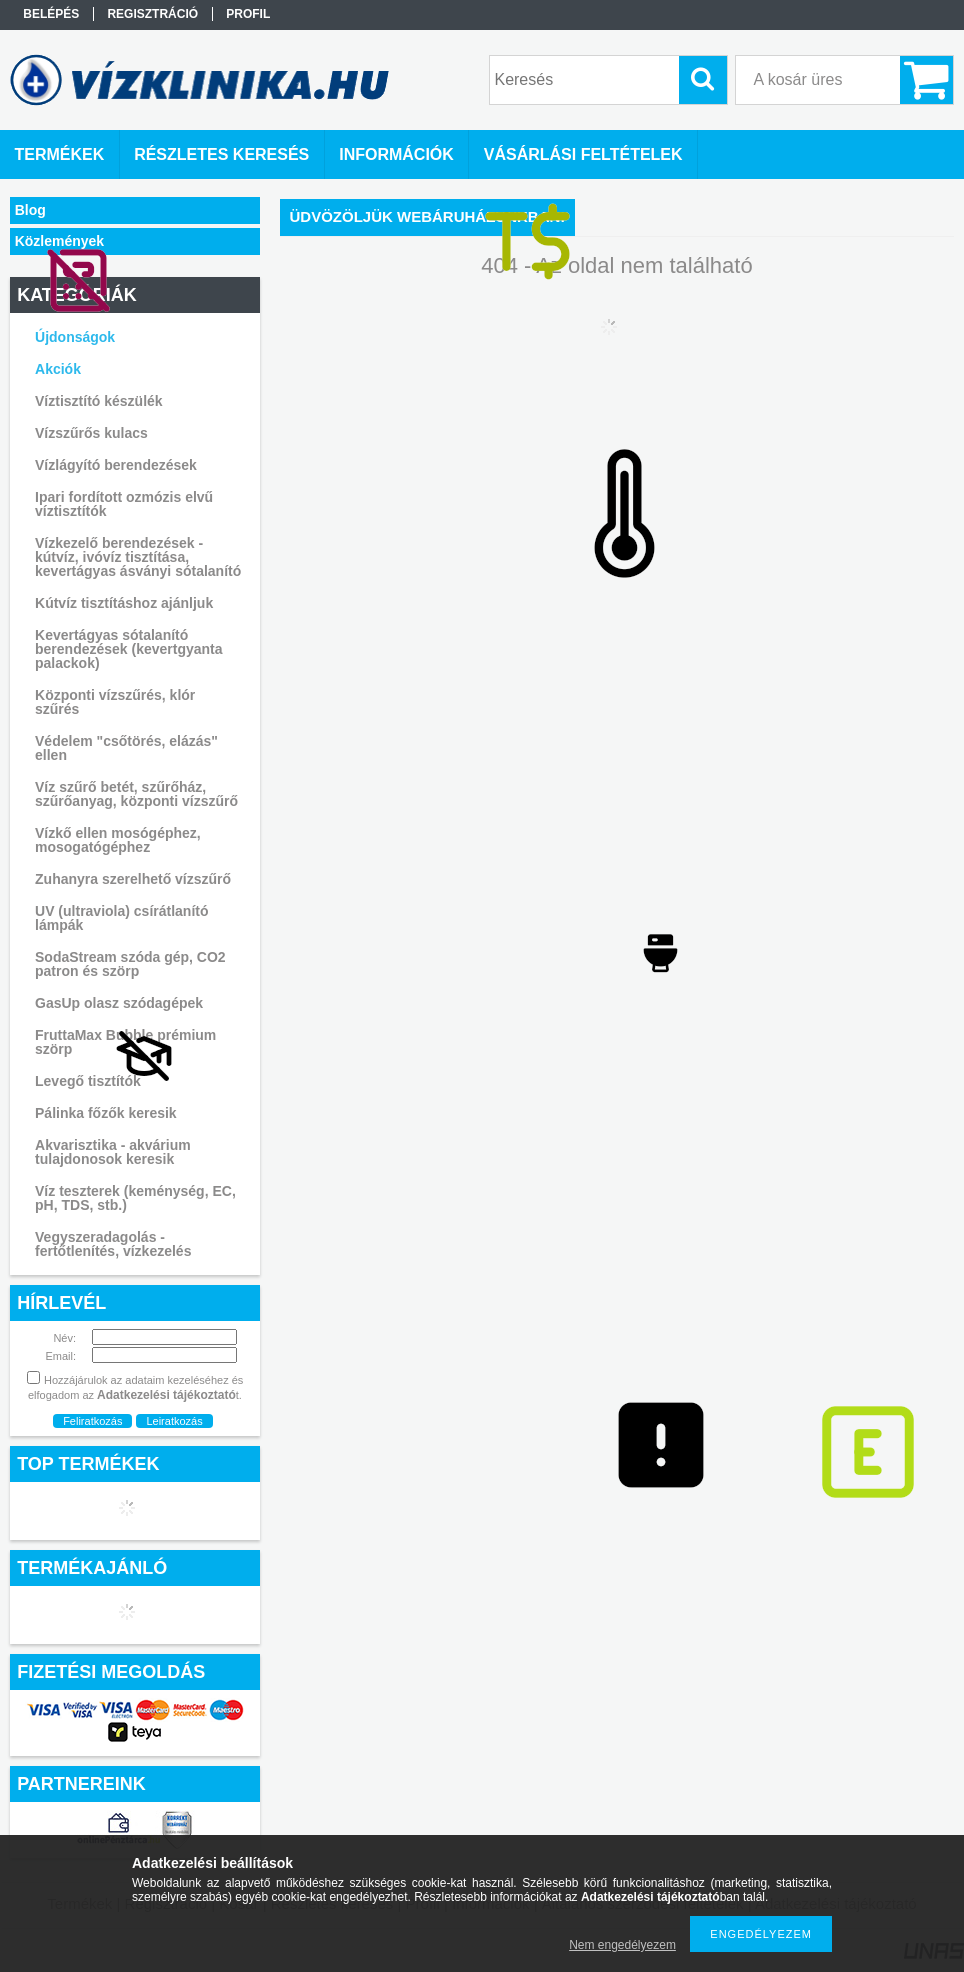  I want to click on view current temperature, so click(624, 513).